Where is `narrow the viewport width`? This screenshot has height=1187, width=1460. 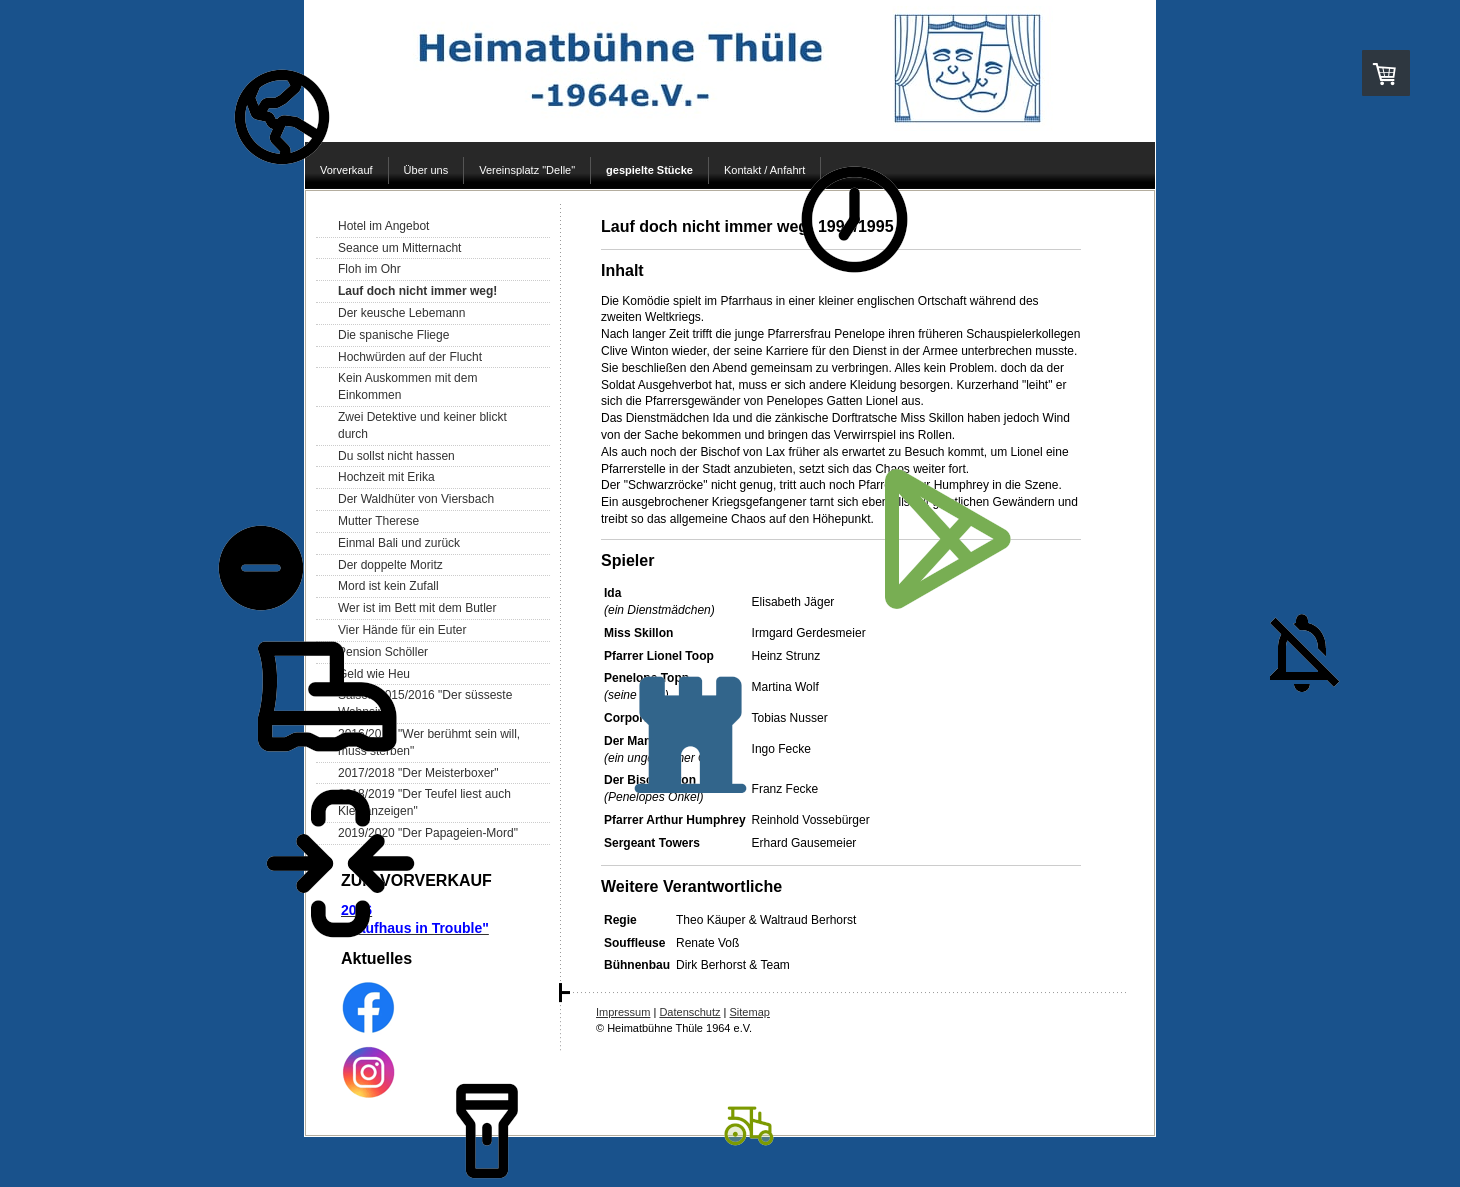
narrow the viewport width is located at coordinates (340, 863).